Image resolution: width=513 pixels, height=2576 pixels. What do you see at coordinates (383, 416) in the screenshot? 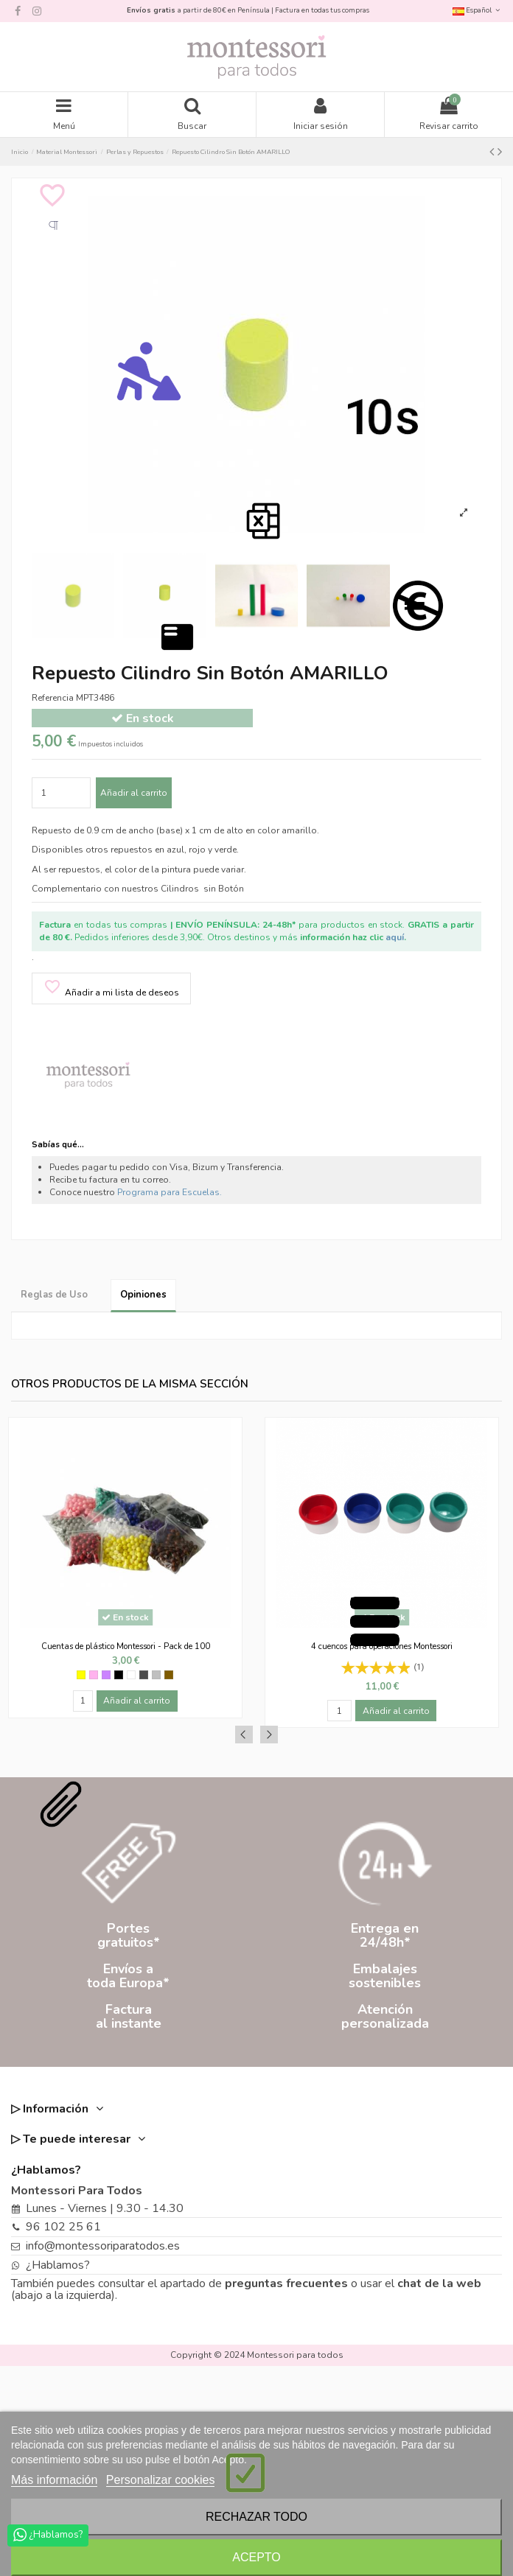
I see `set a 10-second timer` at bounding box center [383, 416].